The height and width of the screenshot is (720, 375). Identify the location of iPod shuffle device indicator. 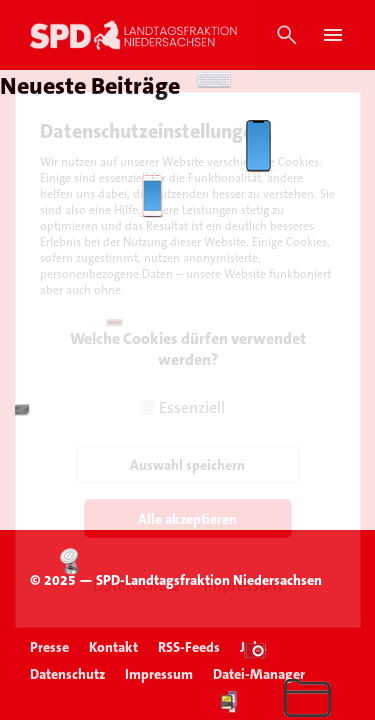
(255, 647).